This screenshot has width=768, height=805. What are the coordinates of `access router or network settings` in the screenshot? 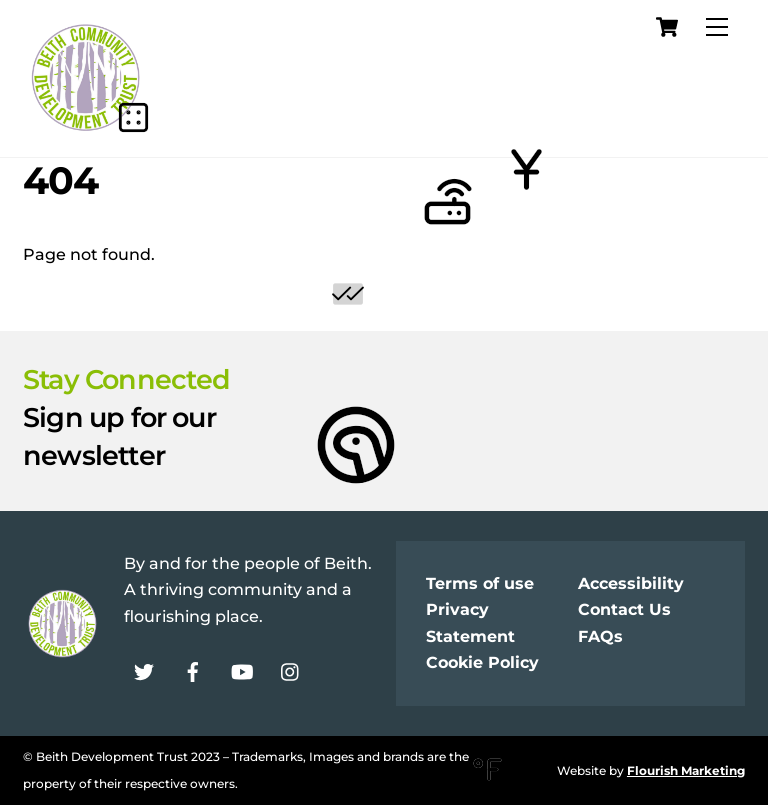 It's located at (447, 201).